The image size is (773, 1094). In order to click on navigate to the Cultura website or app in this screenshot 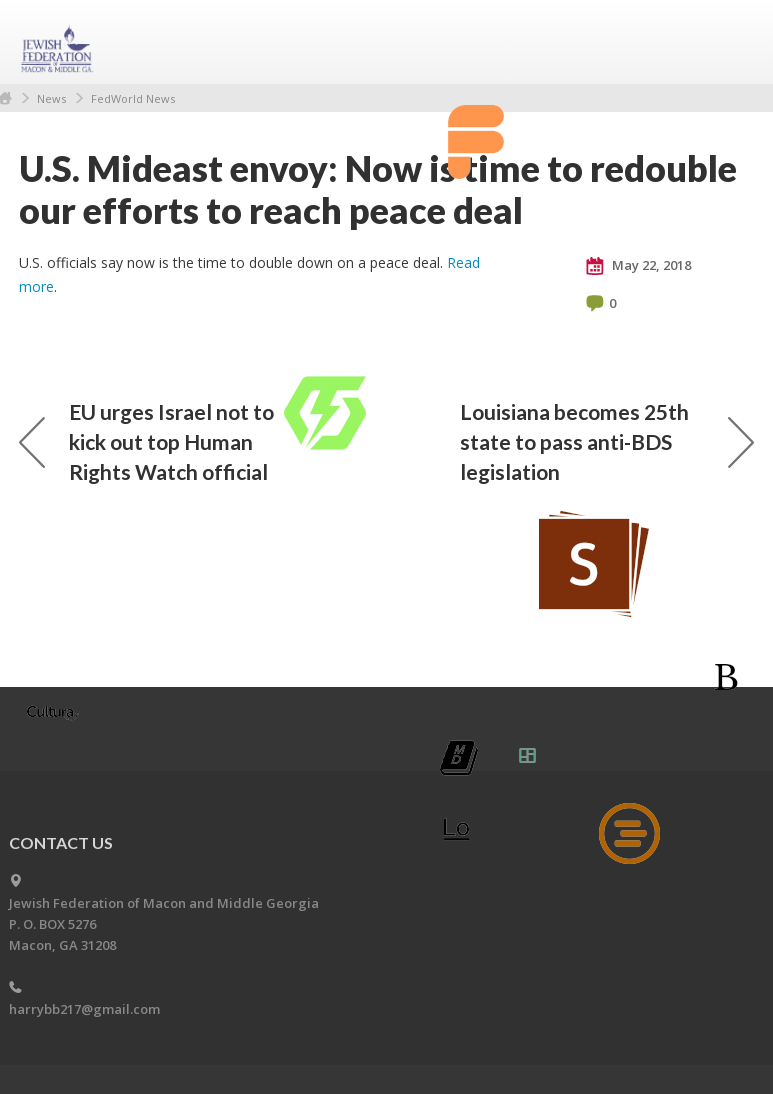, I will do `click(53, 713)`.